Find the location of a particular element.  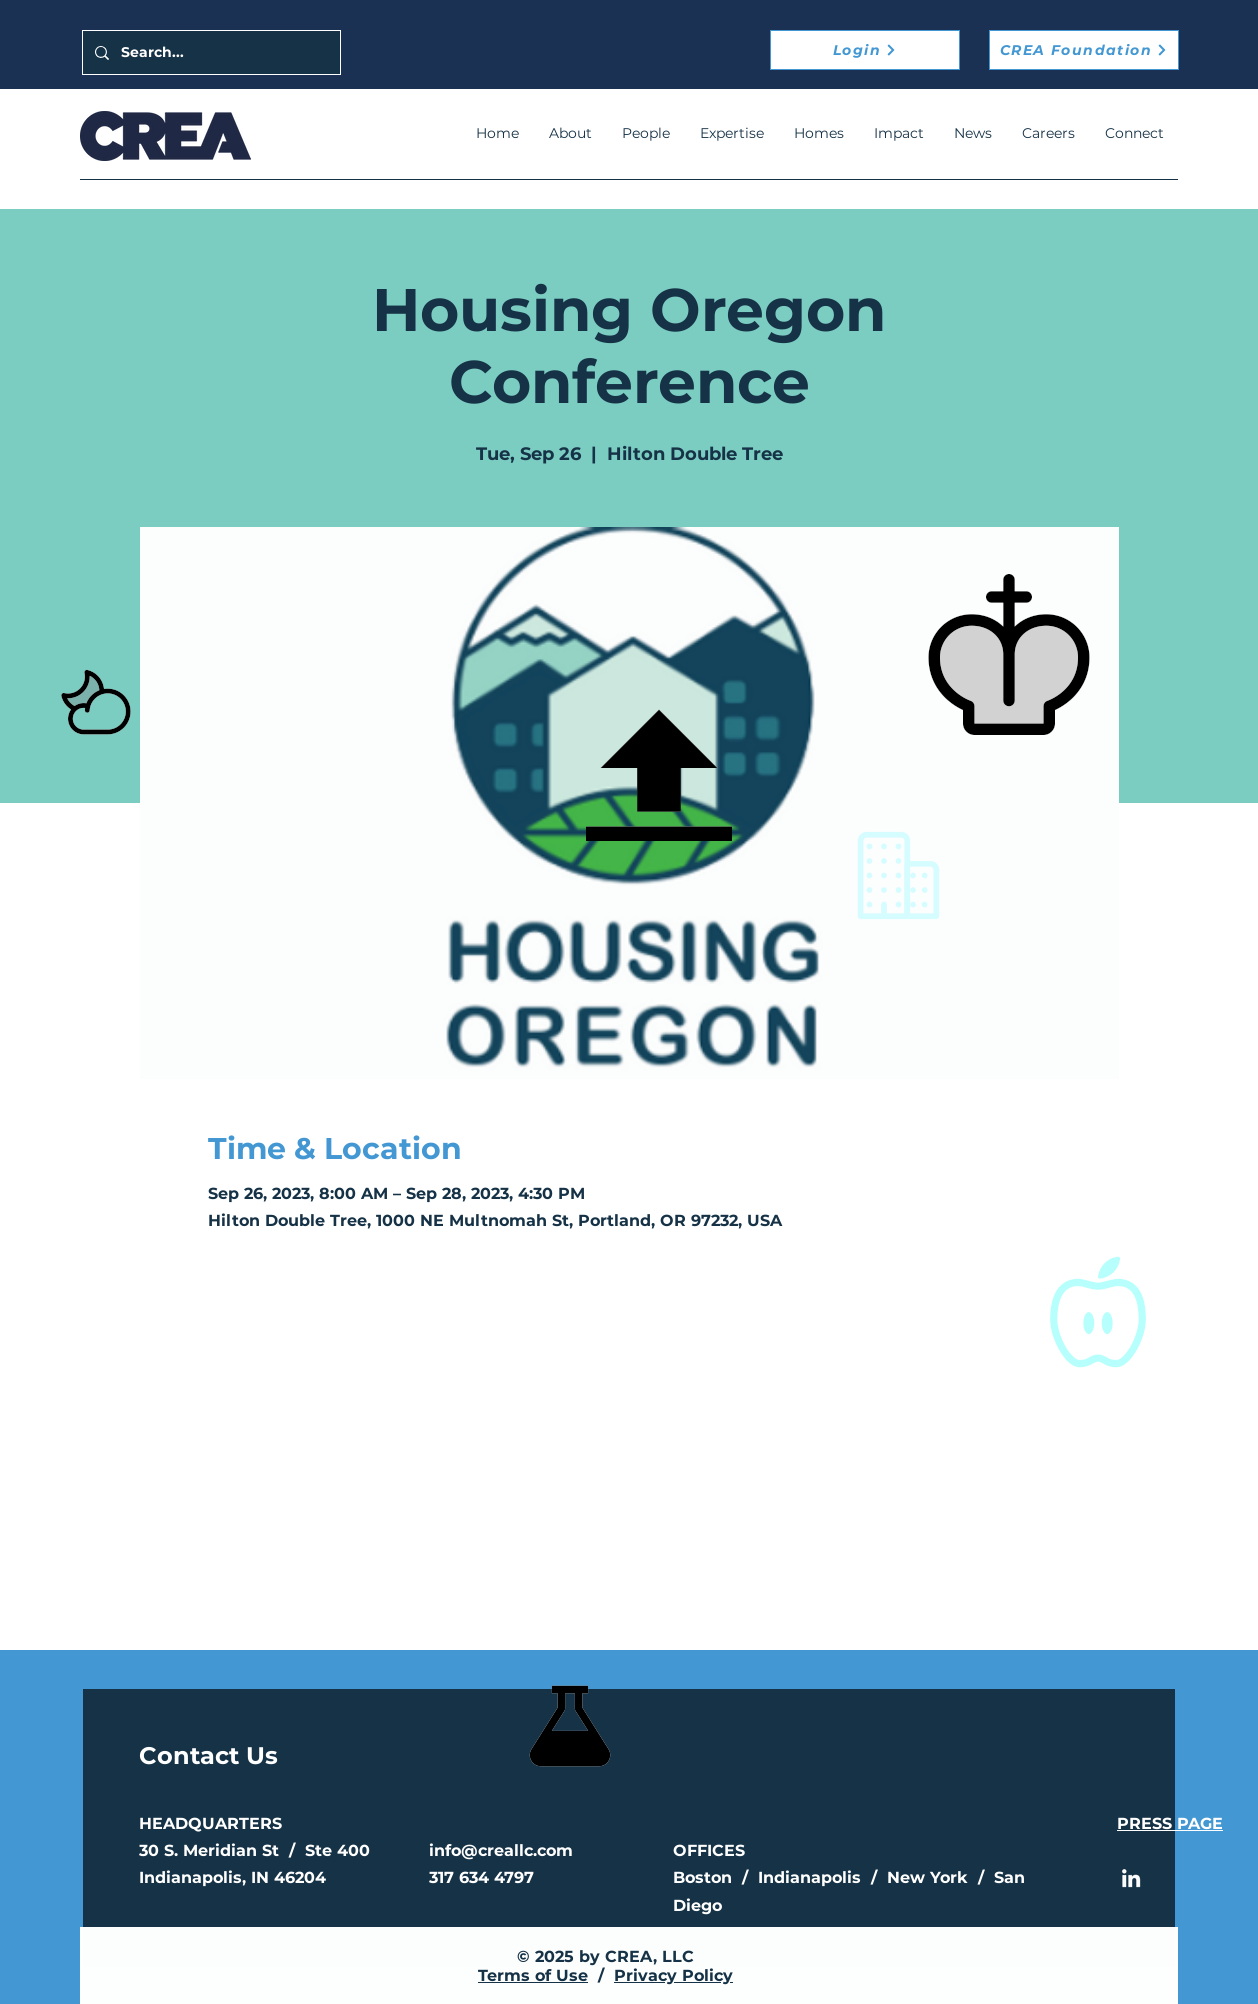

access lab or experimental features is located at coordinates (570, 1726).